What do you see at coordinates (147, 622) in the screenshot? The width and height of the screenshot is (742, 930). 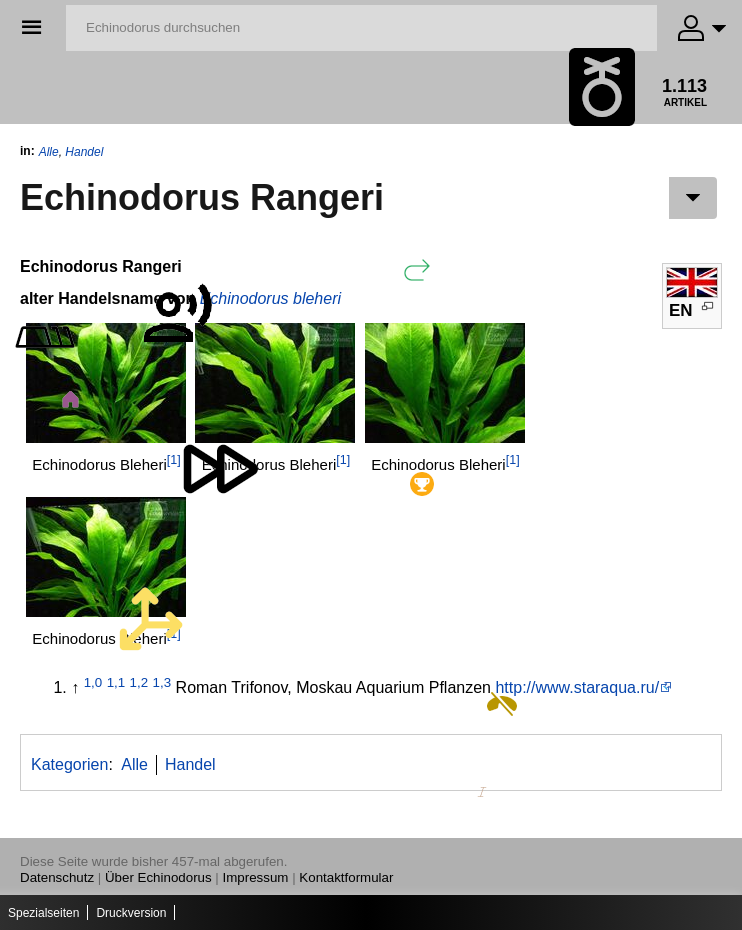 I see `access 3D vector or axis controls` at bounding box center [147, 622].